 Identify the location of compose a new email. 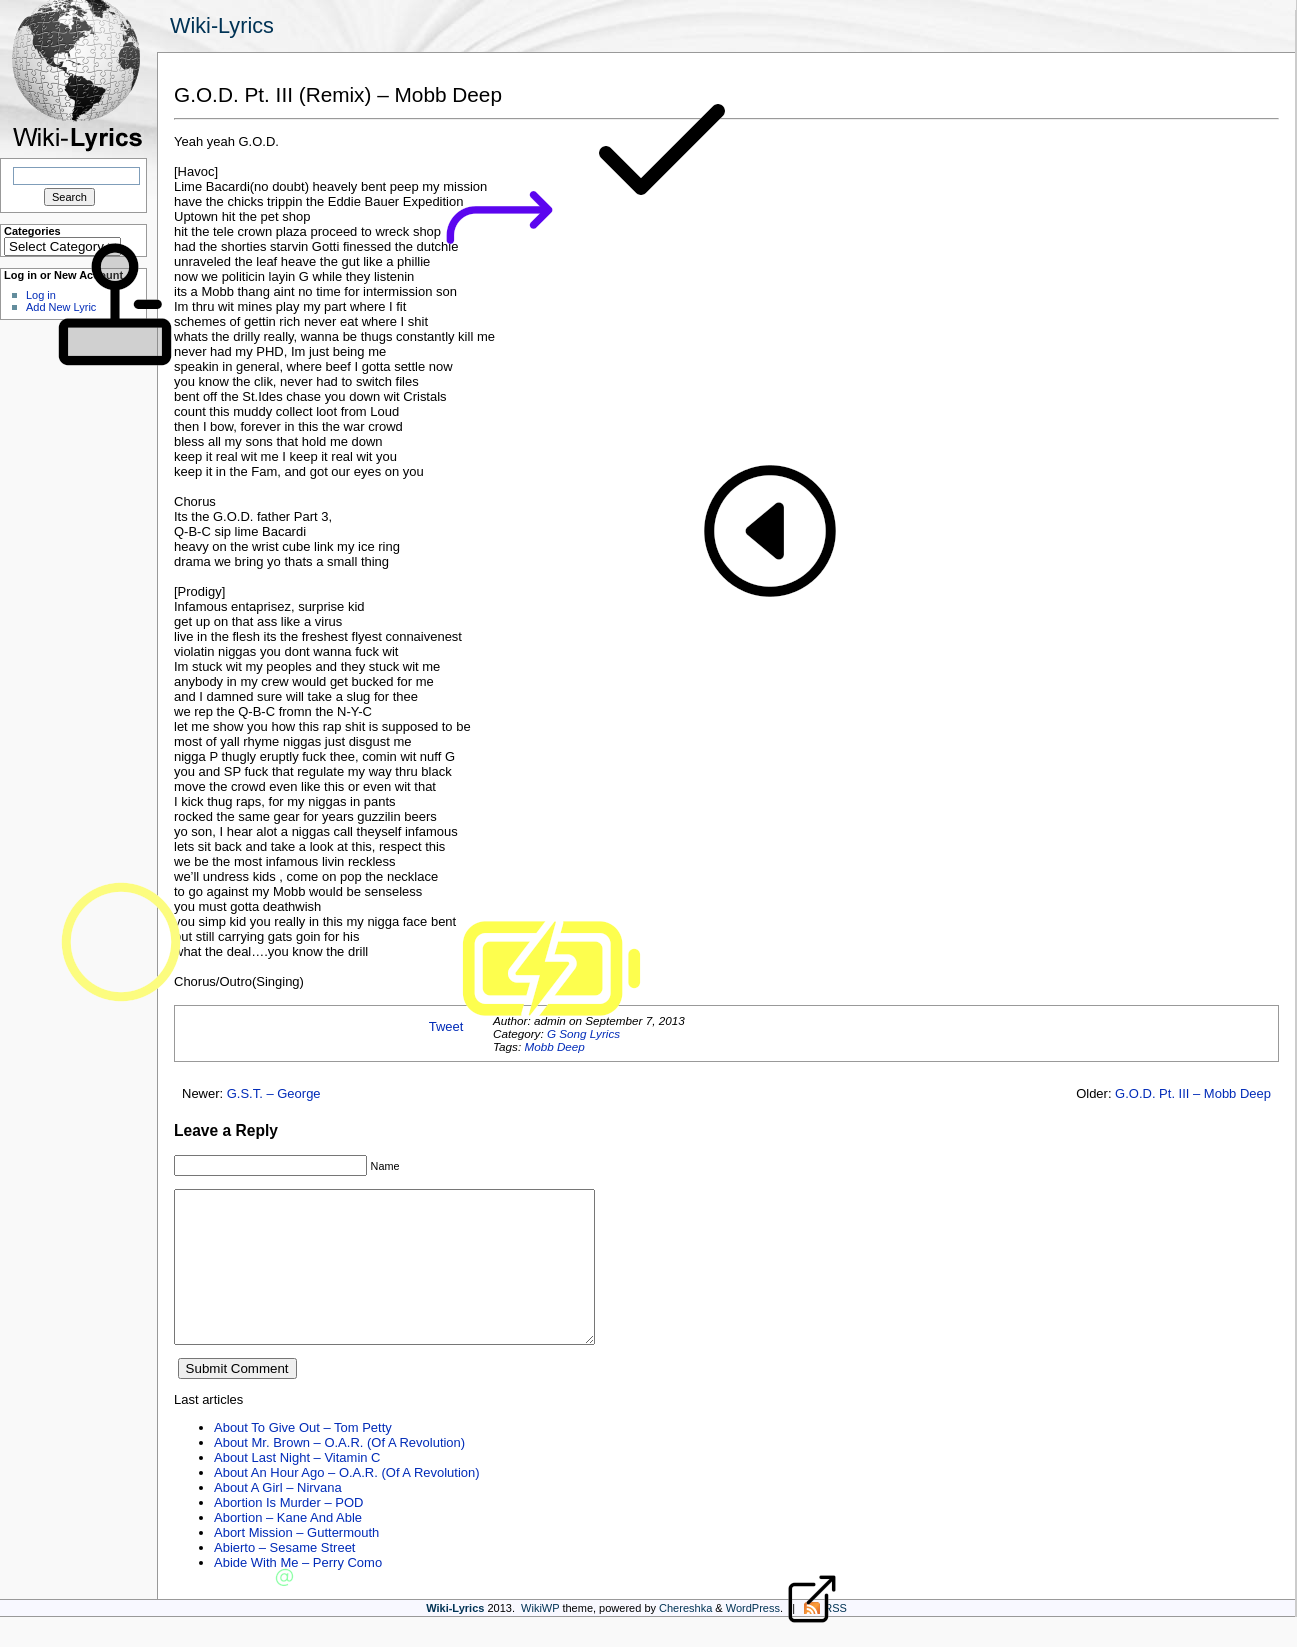
(284, 1577).